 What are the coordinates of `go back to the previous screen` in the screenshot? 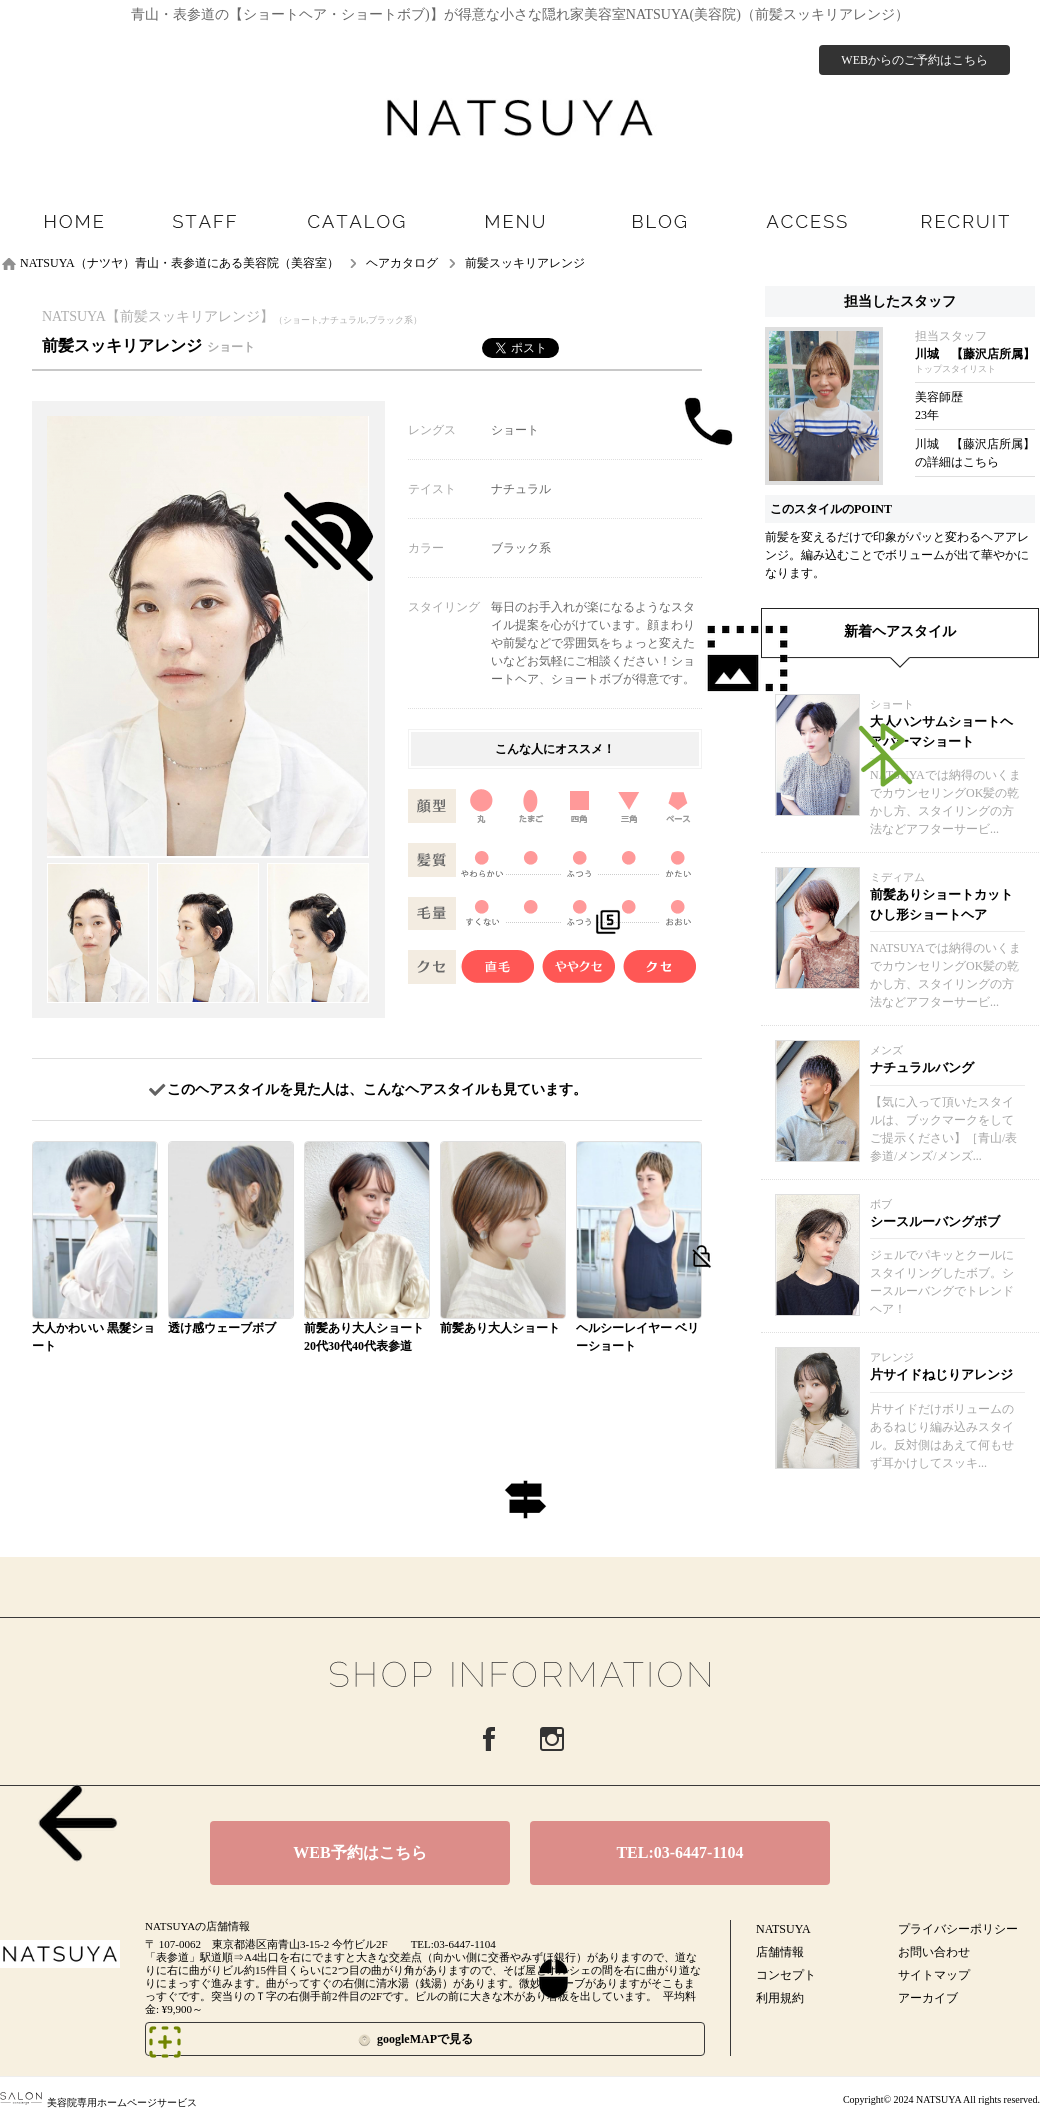 It's located at (77, 1823).